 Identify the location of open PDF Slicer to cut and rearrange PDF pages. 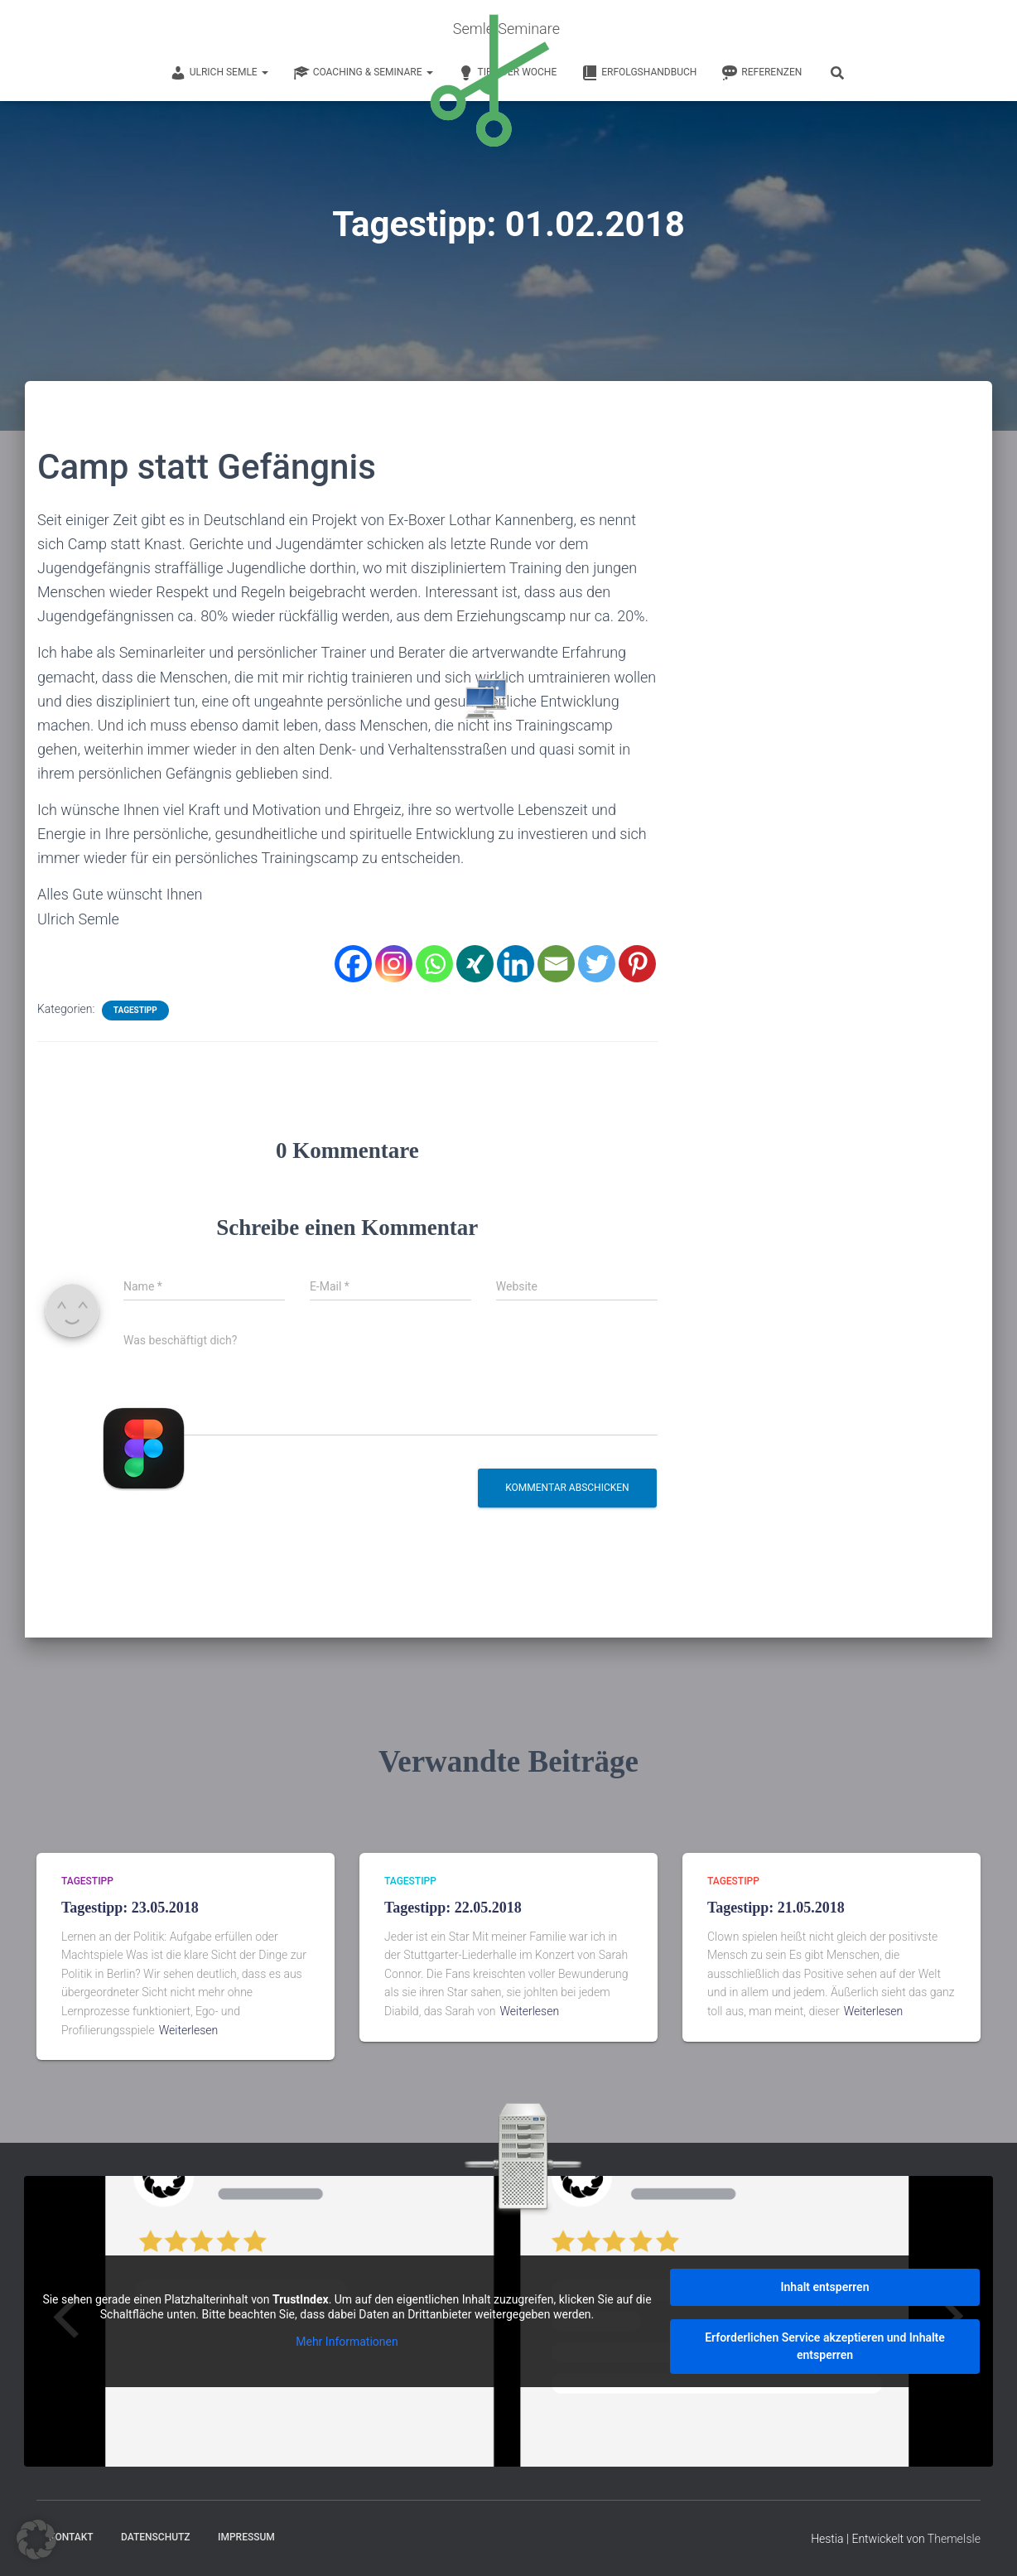
(489, 76).